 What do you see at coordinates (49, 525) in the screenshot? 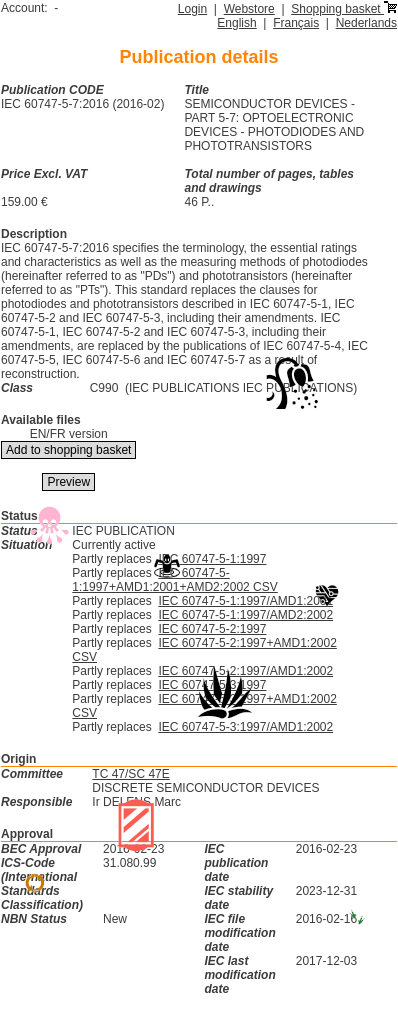
I see `indicates a toxic or hazardous game element` at bounding box center [49, 525].